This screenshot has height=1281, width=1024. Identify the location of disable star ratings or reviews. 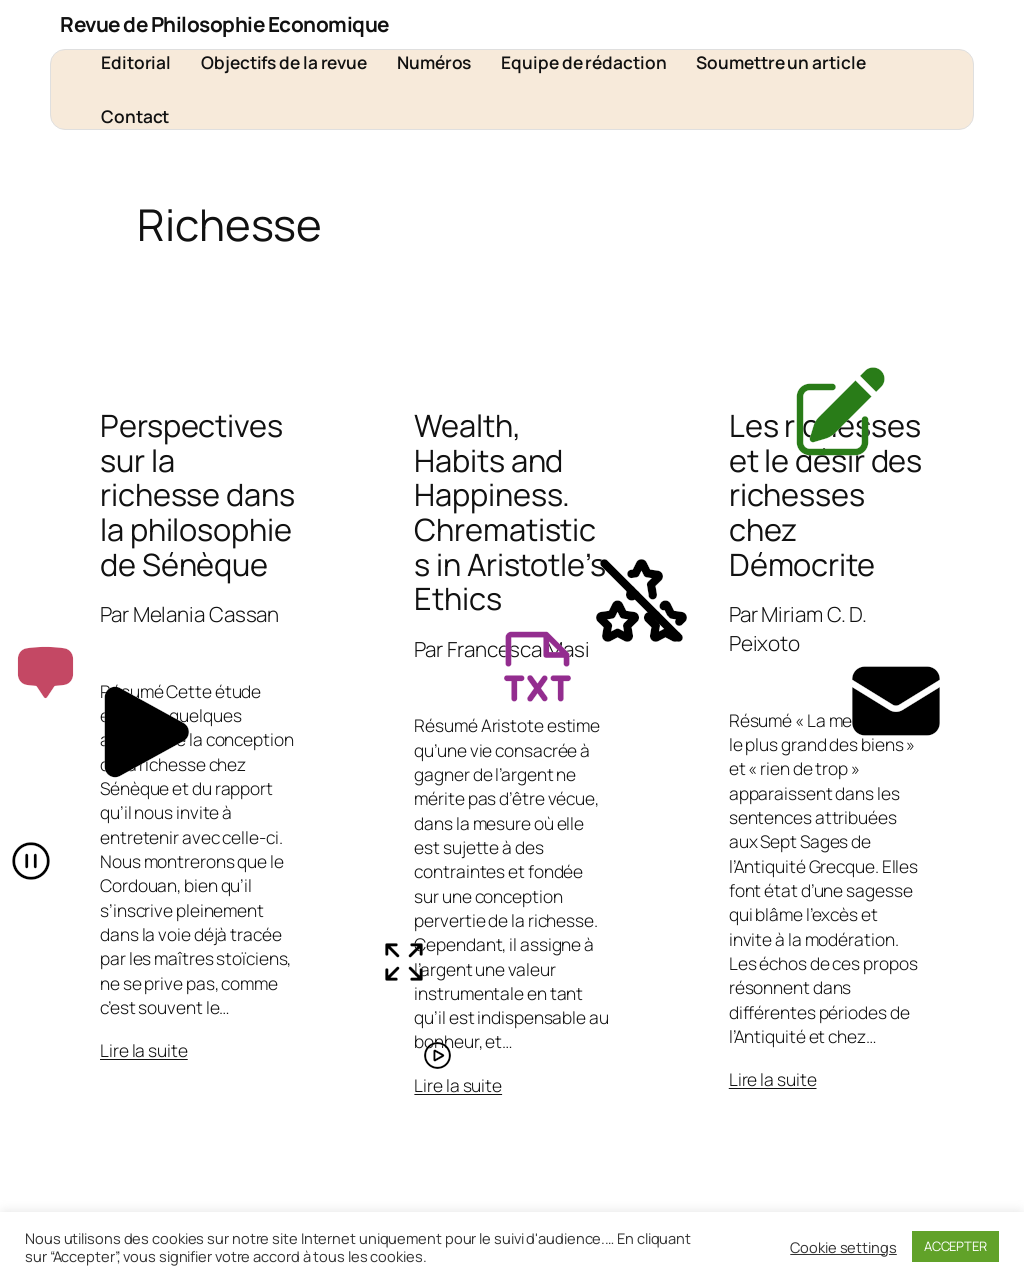
(641, 600).